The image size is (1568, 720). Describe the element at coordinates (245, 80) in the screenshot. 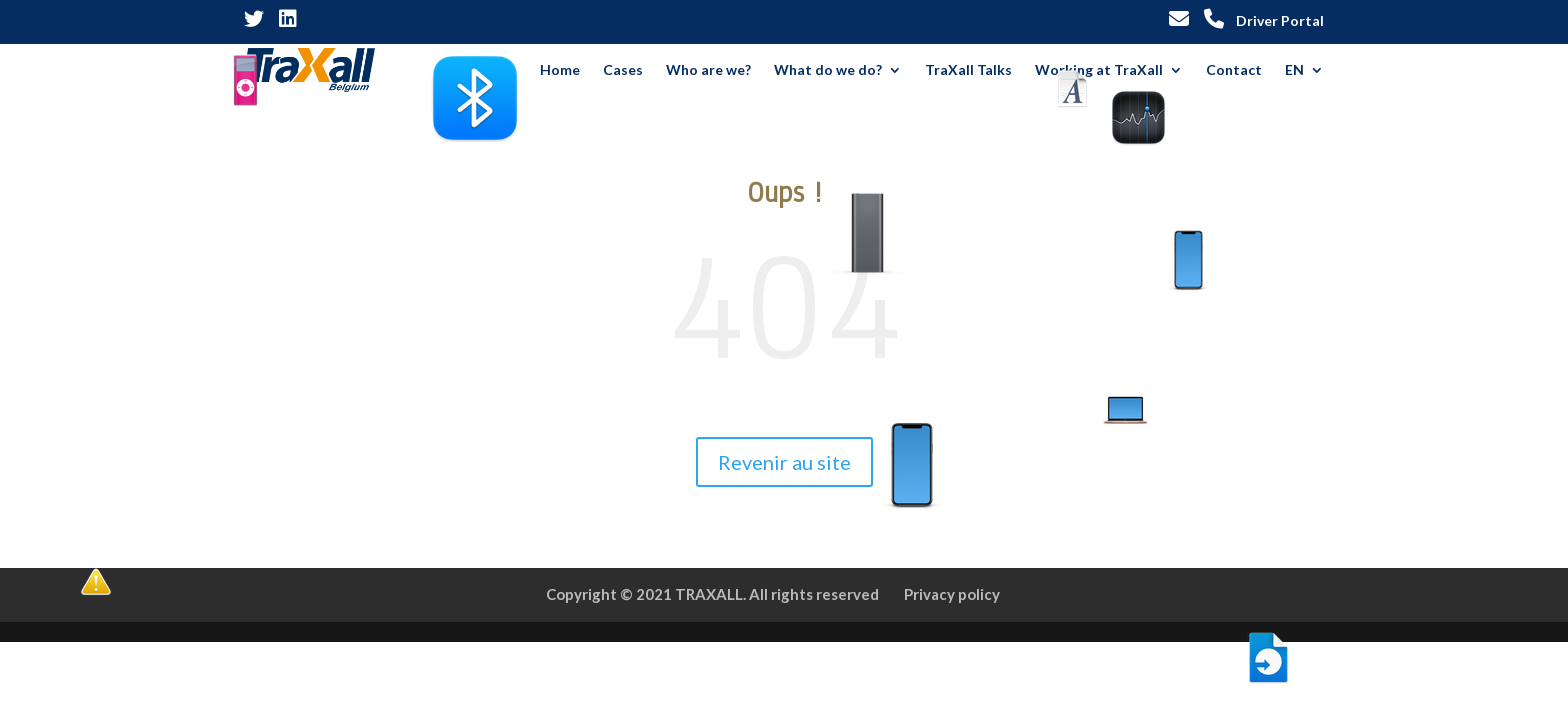

I see `iPod nano device in pink` at that location.